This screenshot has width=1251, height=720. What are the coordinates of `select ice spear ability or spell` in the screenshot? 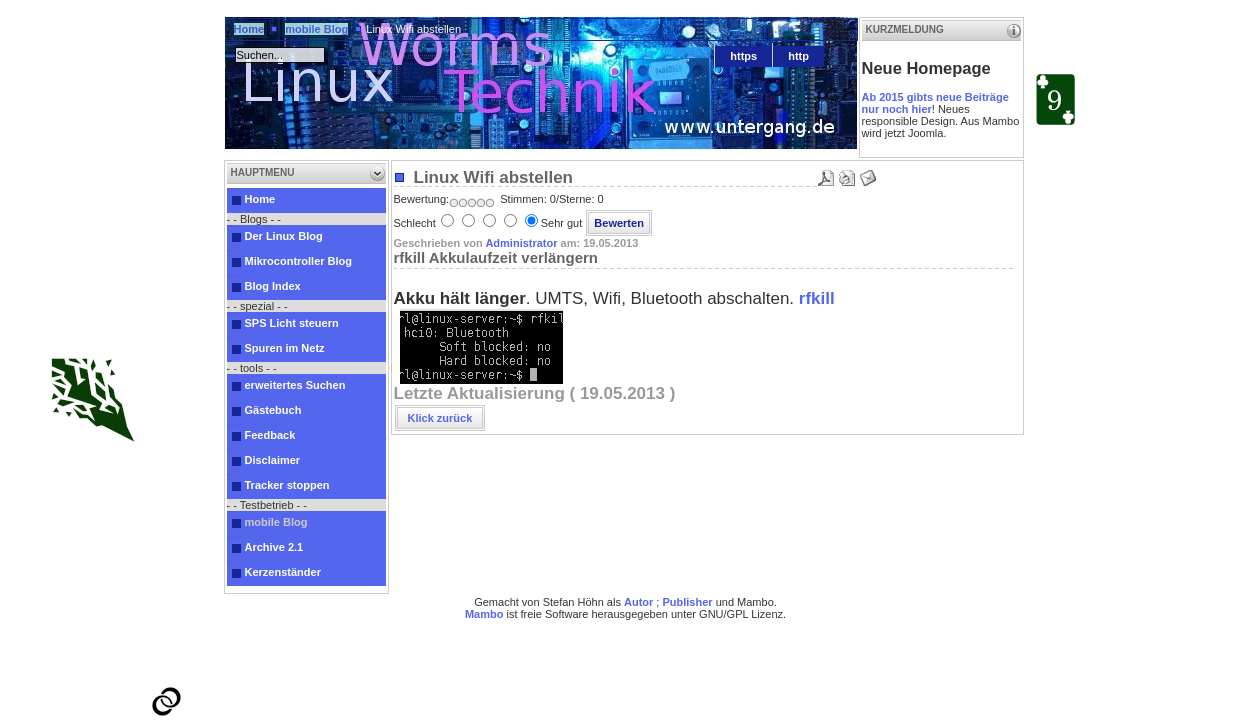 It's located at (92, 399).